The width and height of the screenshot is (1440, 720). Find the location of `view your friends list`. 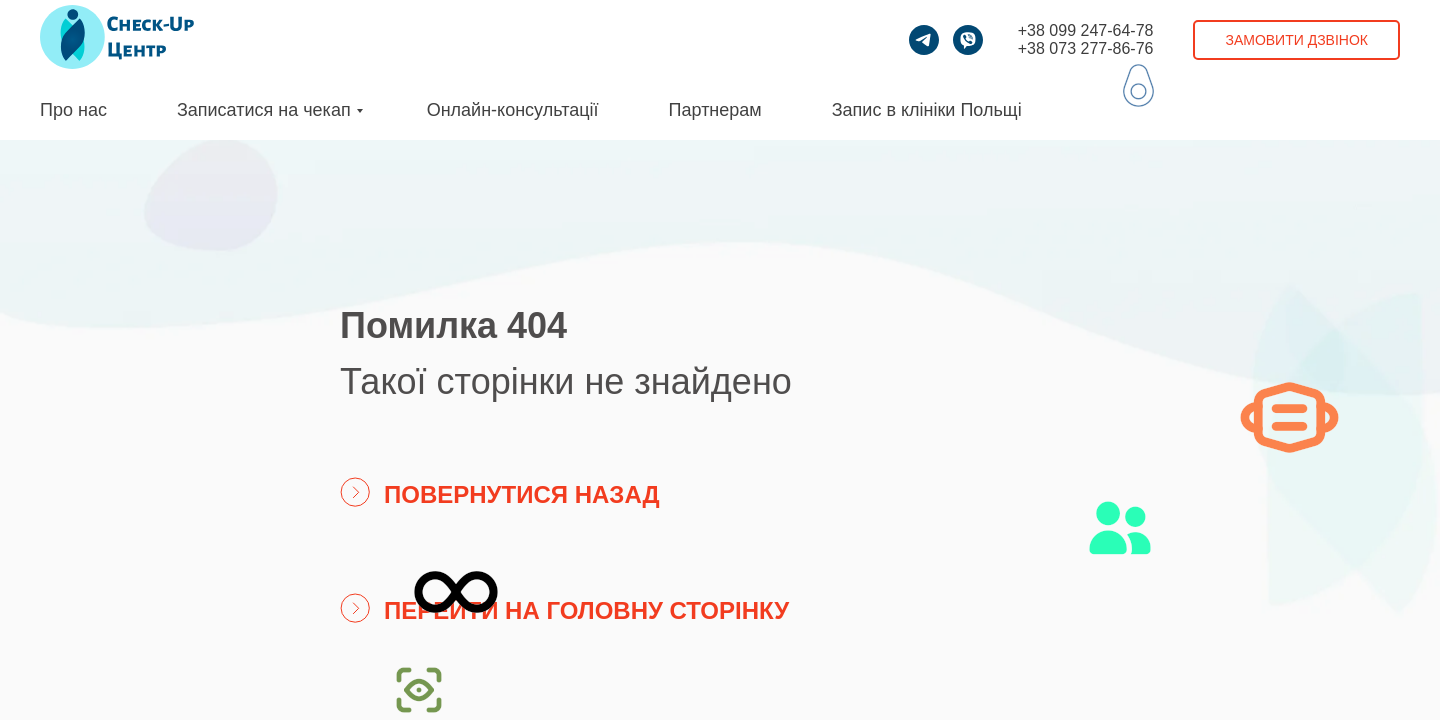

view your friends list is located at coordinates (1120, 527).